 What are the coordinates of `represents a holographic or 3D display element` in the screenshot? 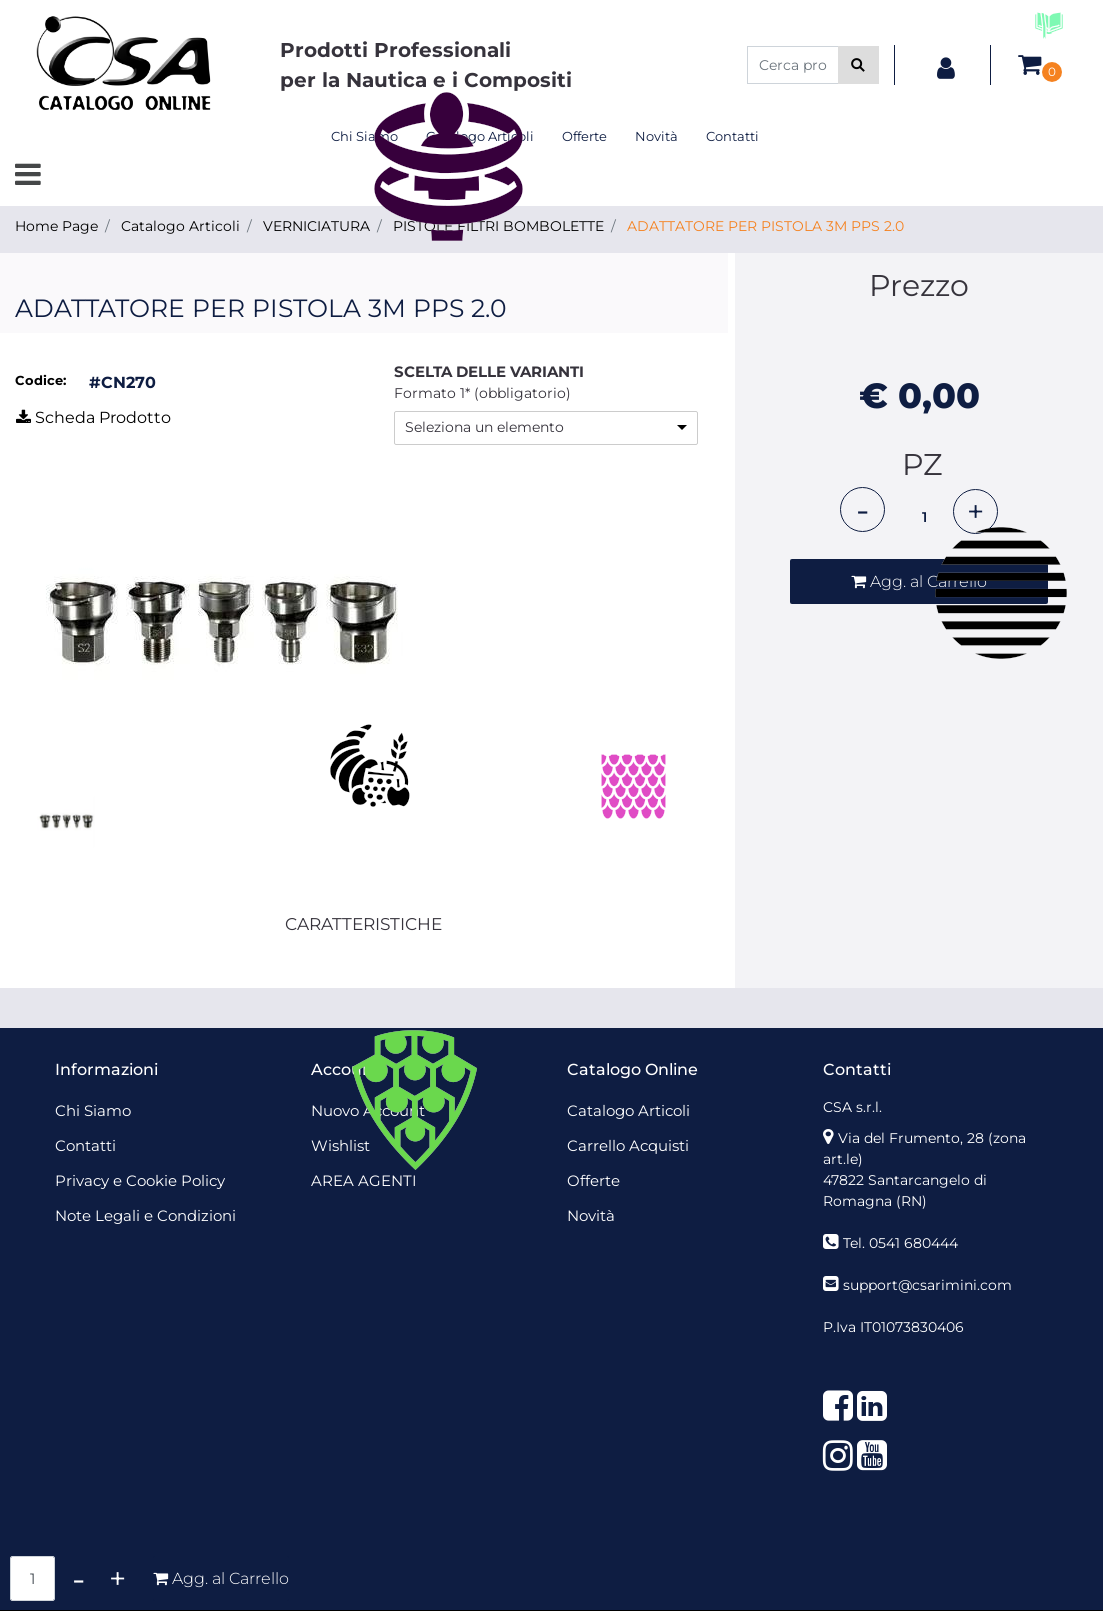 It's located at (1001, 593).